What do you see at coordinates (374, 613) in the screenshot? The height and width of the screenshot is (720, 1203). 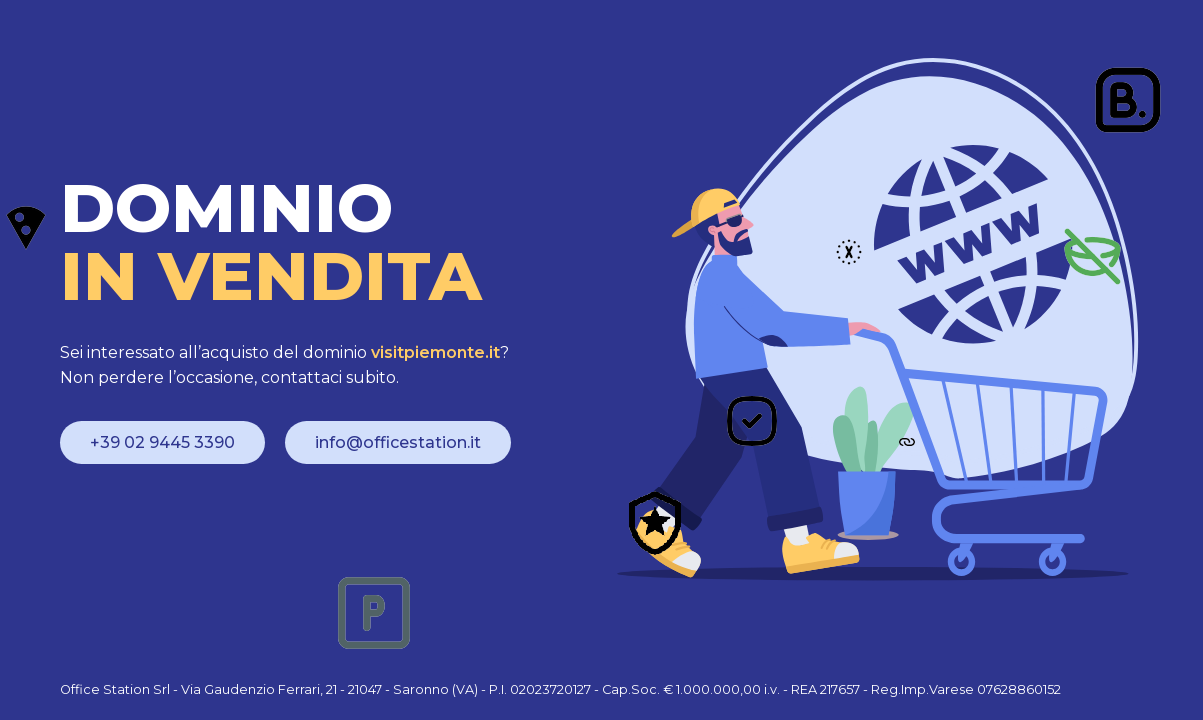 I see `find nearby parking locations` at bounding box center [374, 613].